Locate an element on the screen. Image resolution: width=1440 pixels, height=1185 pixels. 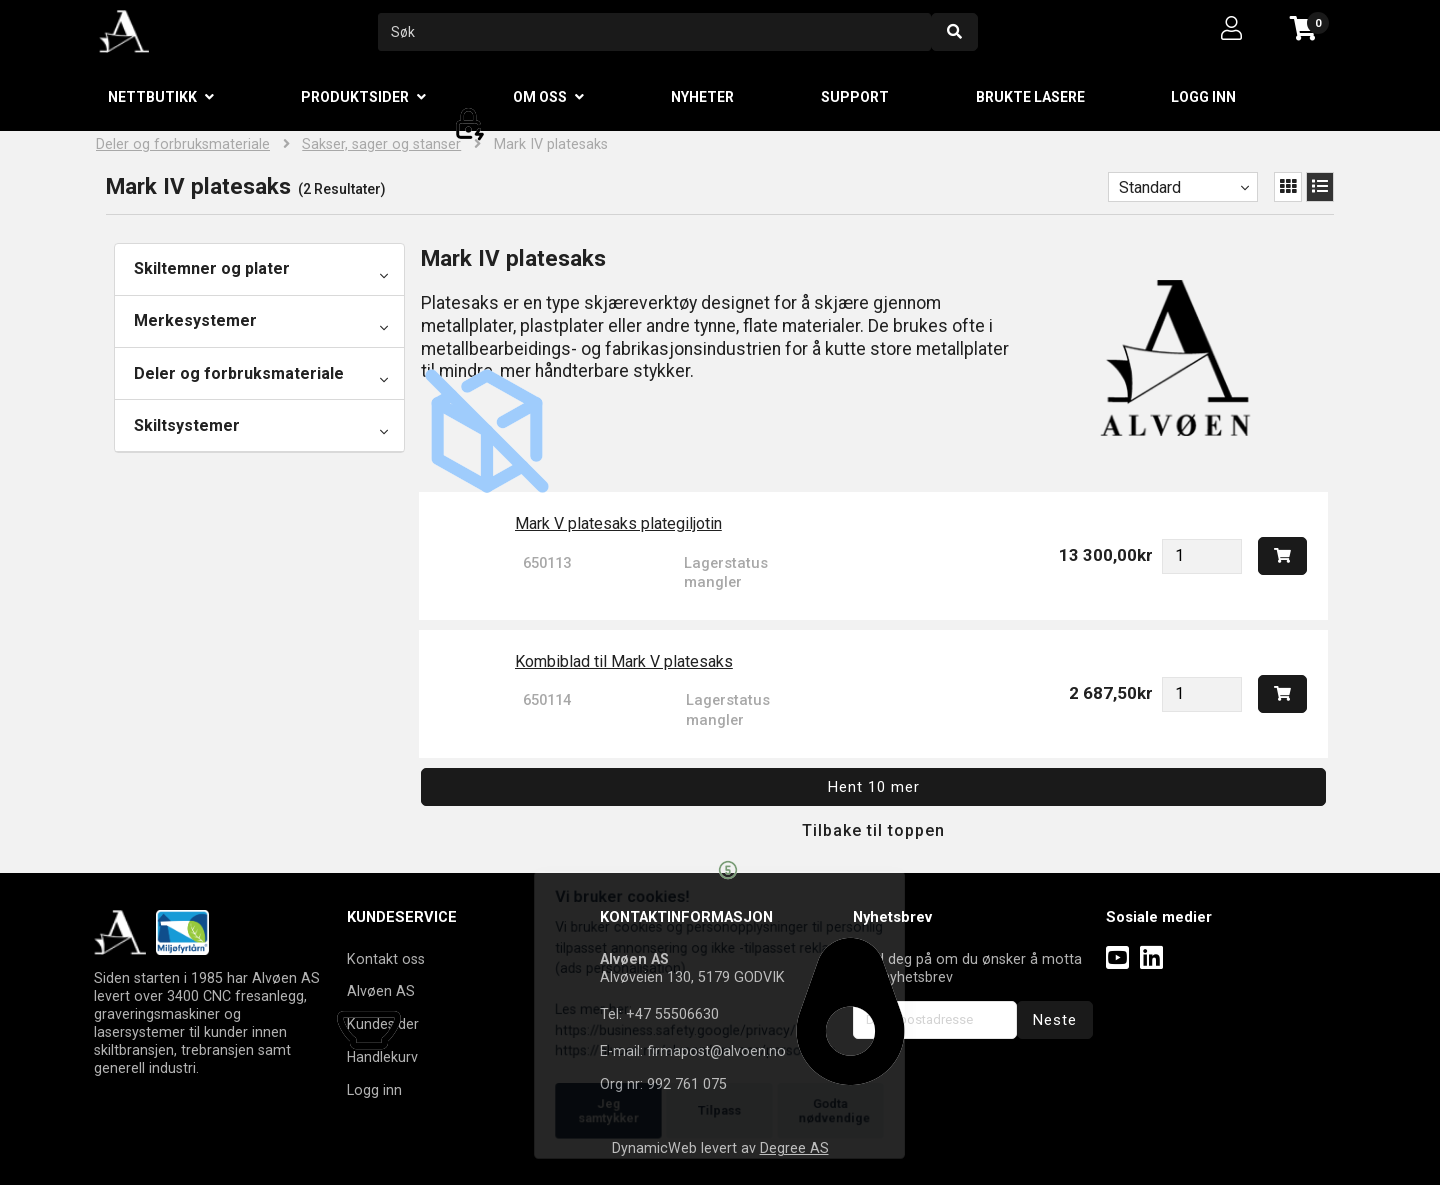
indicates encrypted or secure connection is located at coordinates (468, 123).